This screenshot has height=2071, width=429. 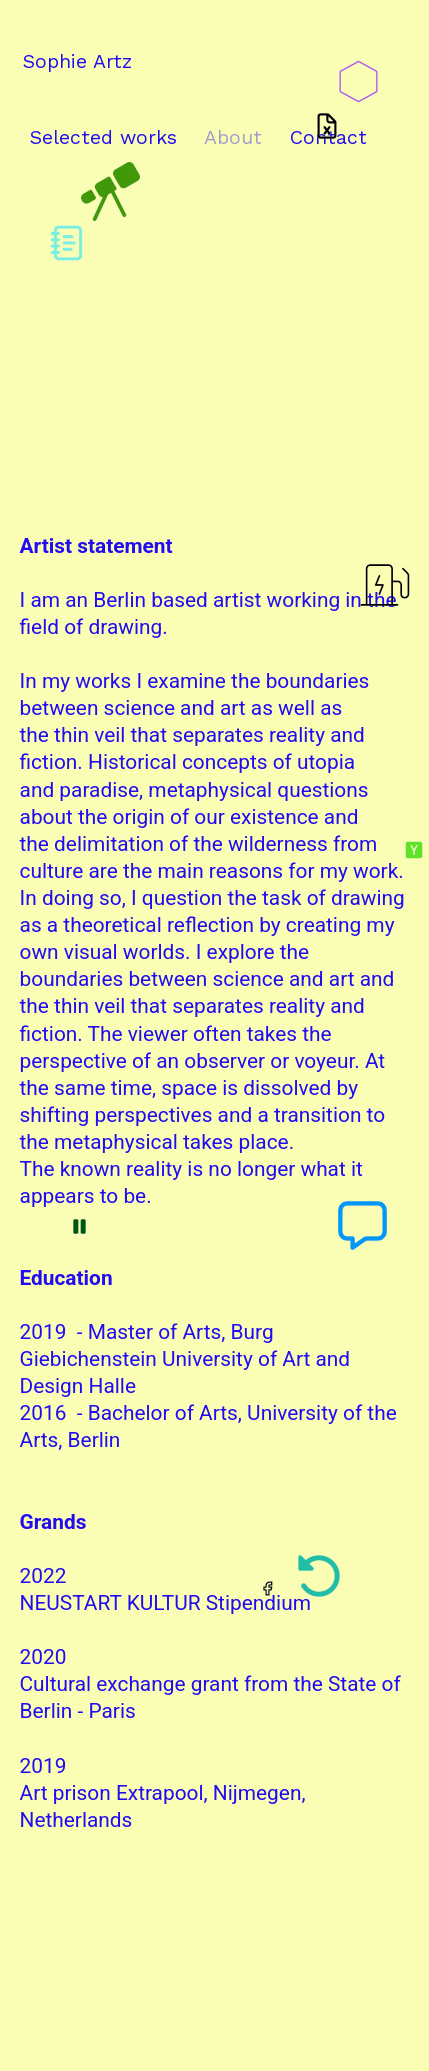 I want to click on open your notes or notebook, so click(x=68, y=243).